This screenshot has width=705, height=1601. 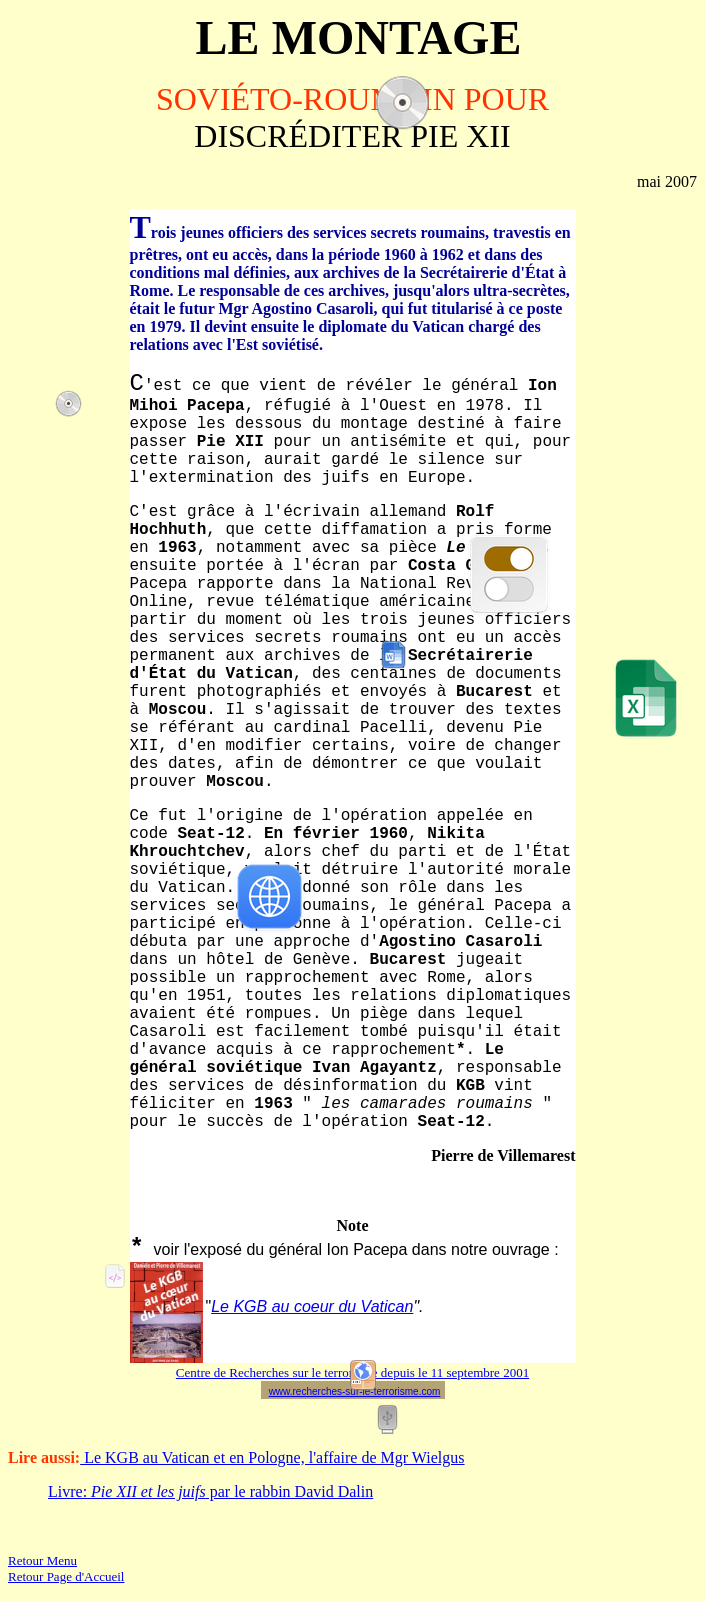 I want to click on unmount or eject a DVD disc, so click(x=68, y=403).